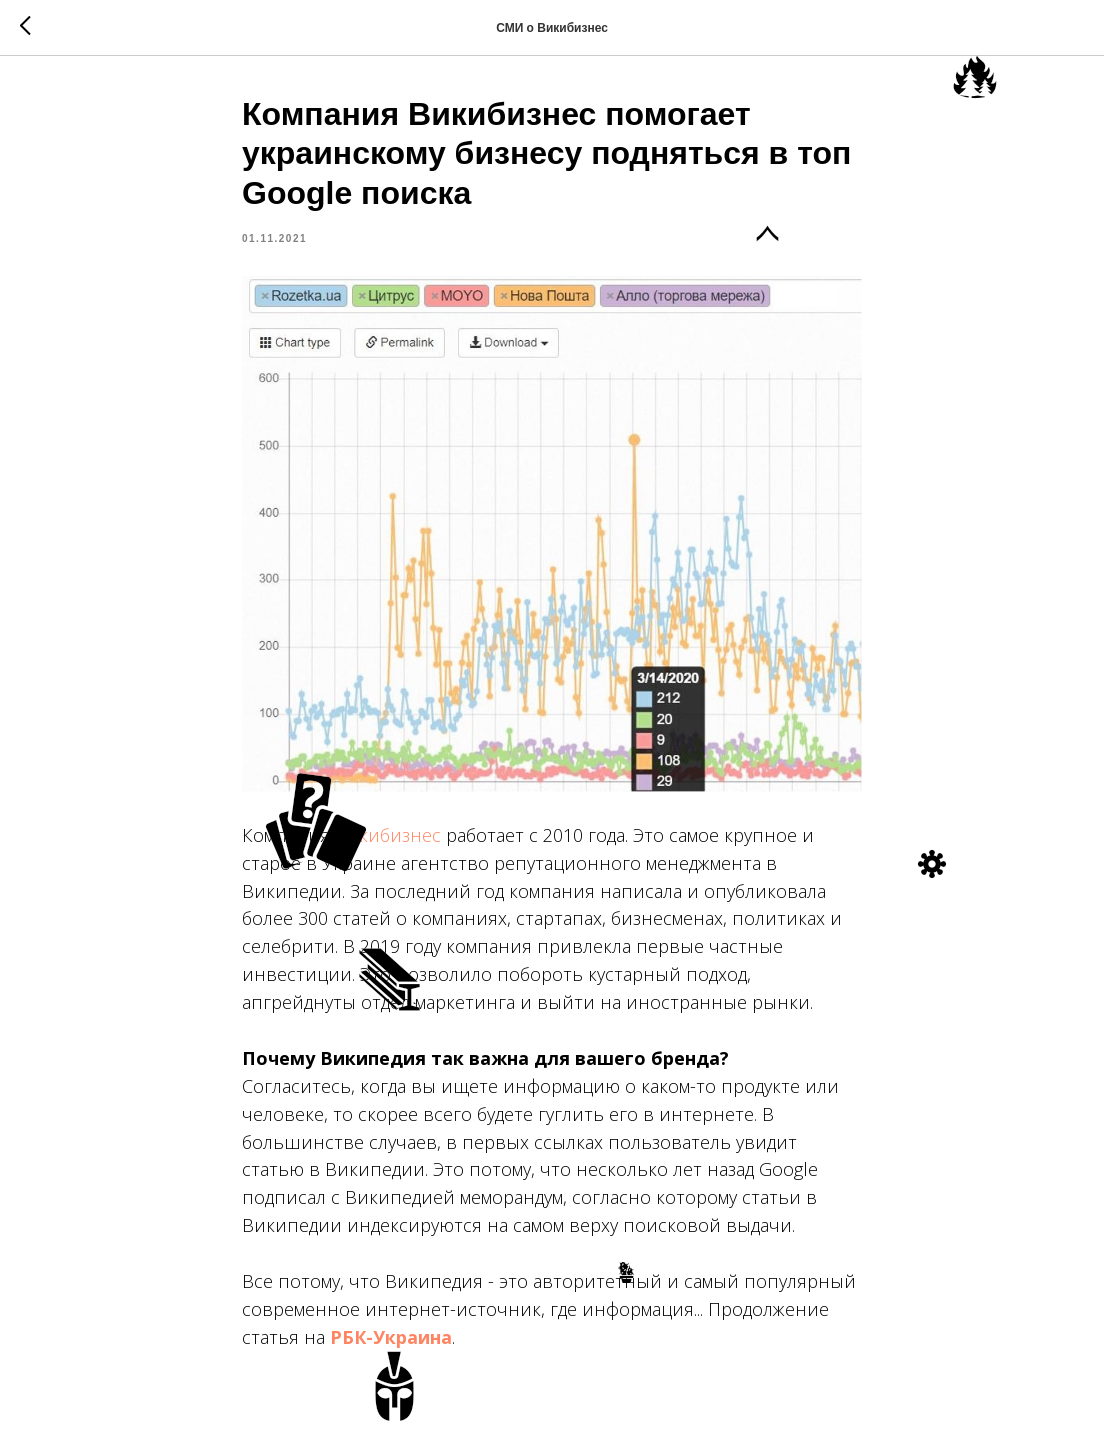  I want to click on construction or building materials category, so click(389, 979).